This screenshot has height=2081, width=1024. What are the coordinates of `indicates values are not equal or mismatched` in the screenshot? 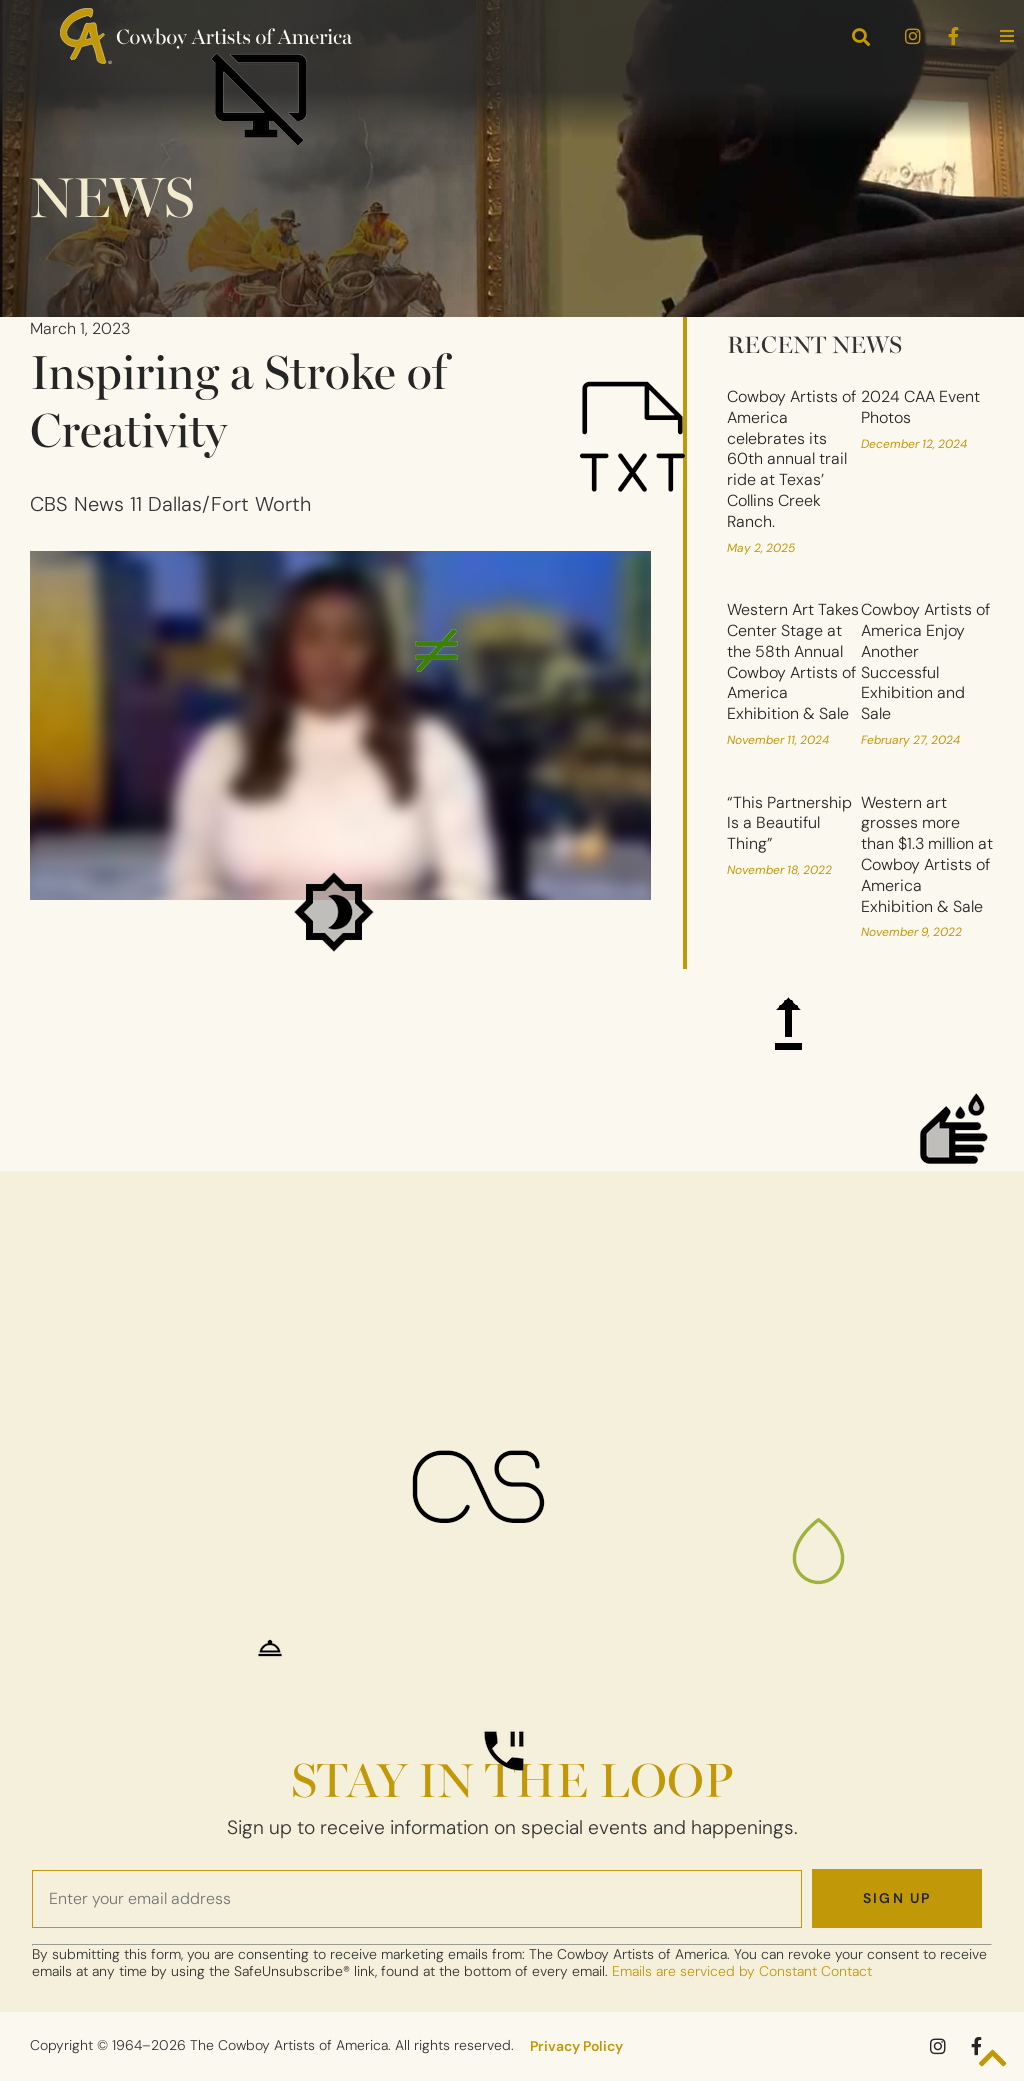 It's located at (436, 650).